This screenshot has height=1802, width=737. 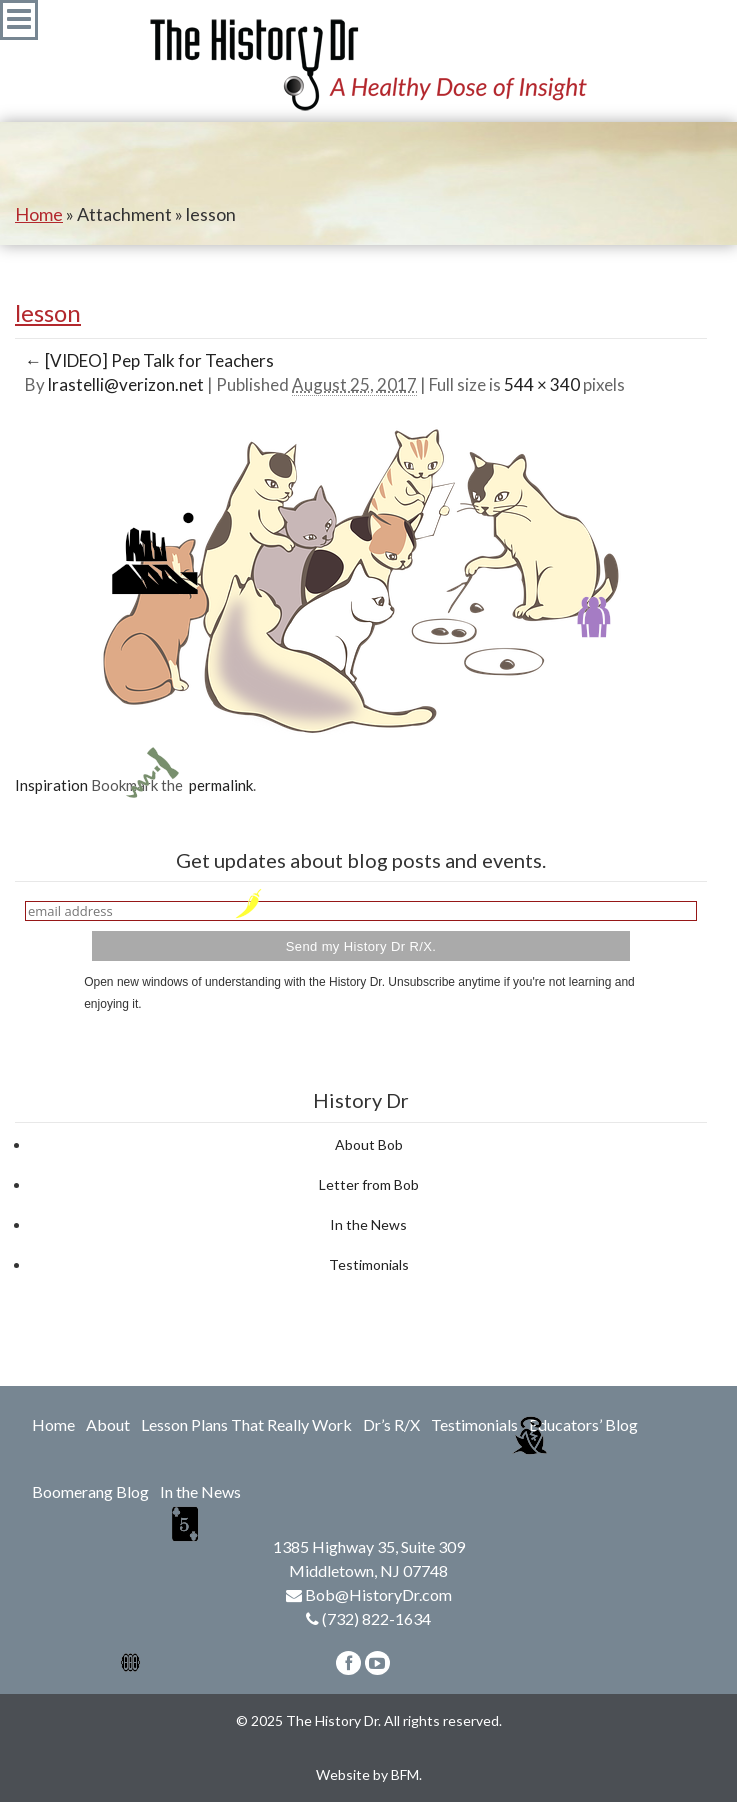 I want to click on backup or sync your team data, so click(x=594, y=617).